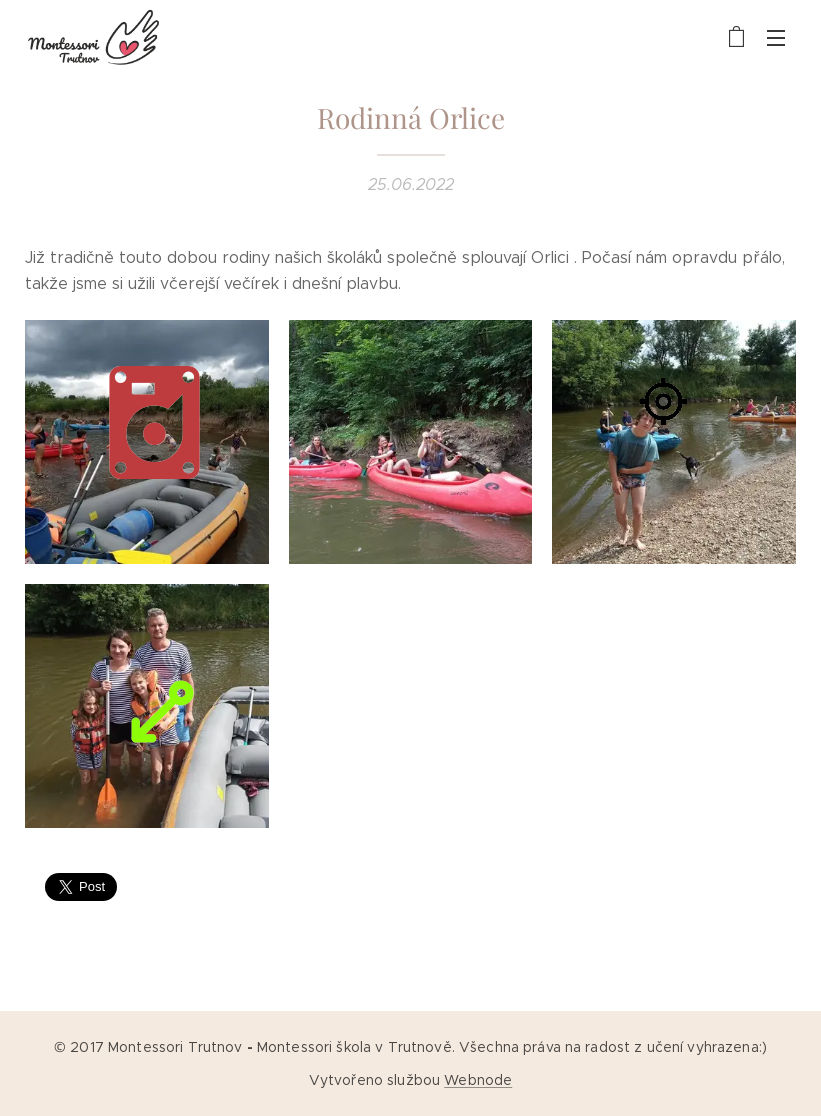 The width and height of the screenshot is (821, 1116). Describe the element at coordinates (663, 401) in the screenshot. I see `indicates GPS location is locked and active` at that location.